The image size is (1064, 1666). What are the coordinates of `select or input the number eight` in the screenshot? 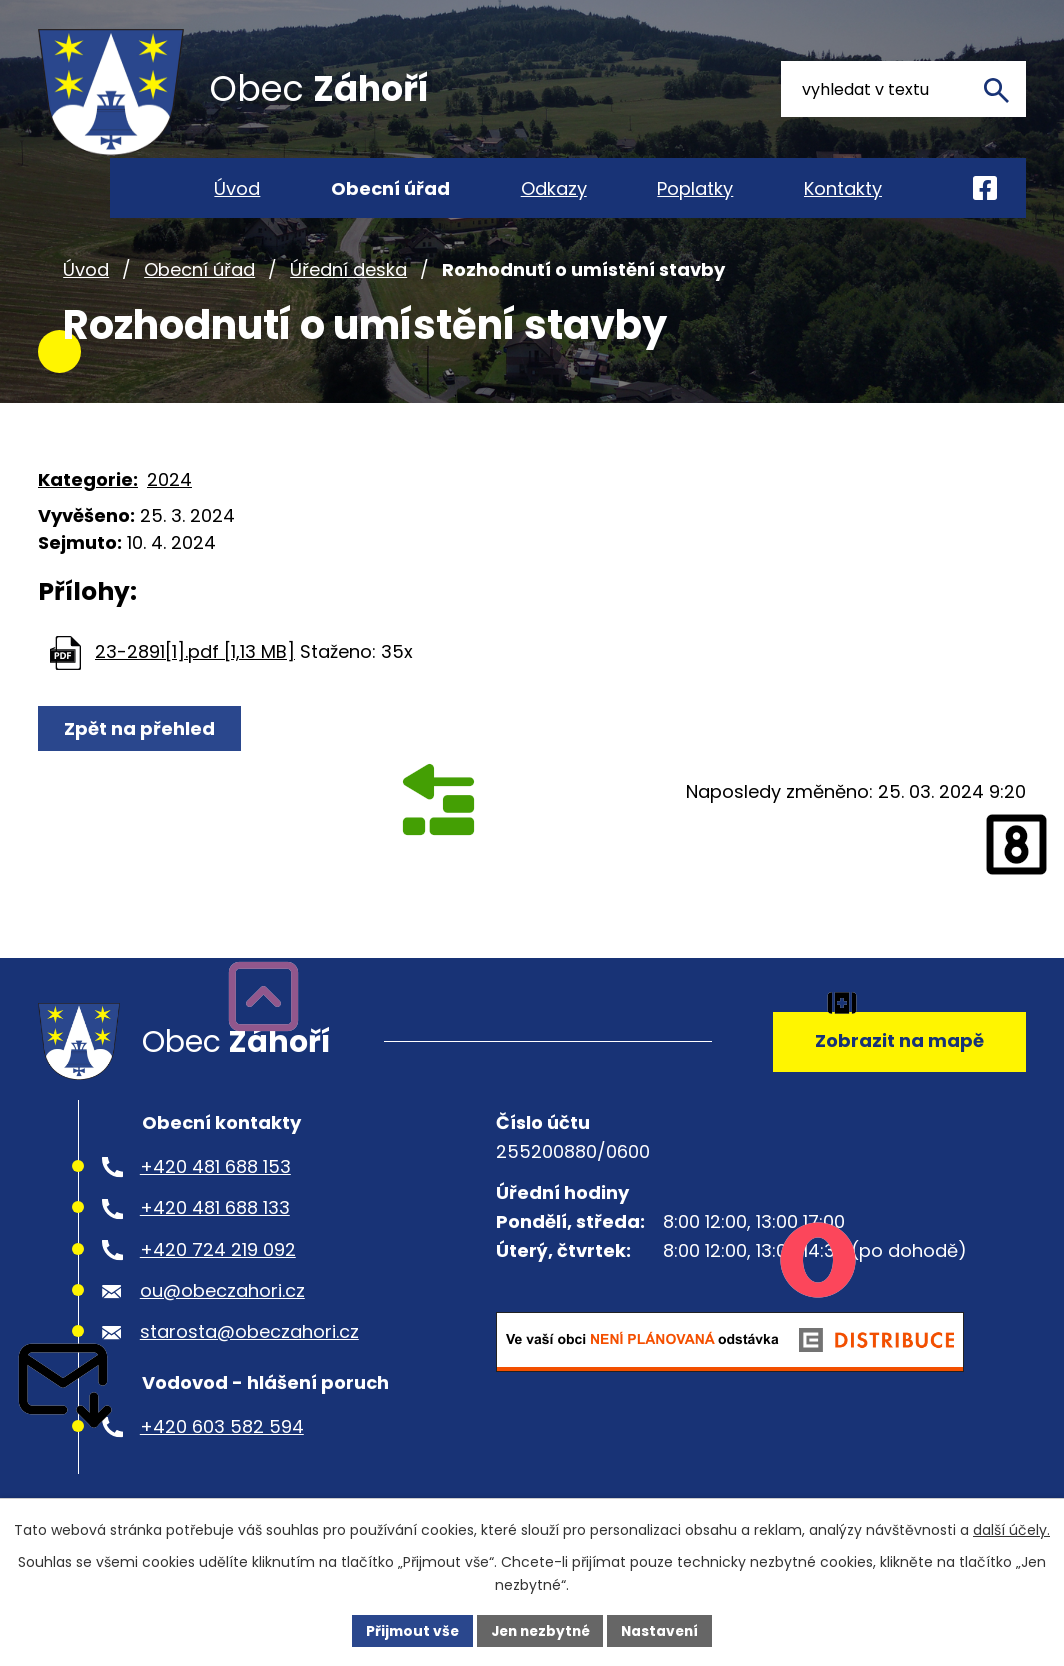 It's located at (1016, 844).